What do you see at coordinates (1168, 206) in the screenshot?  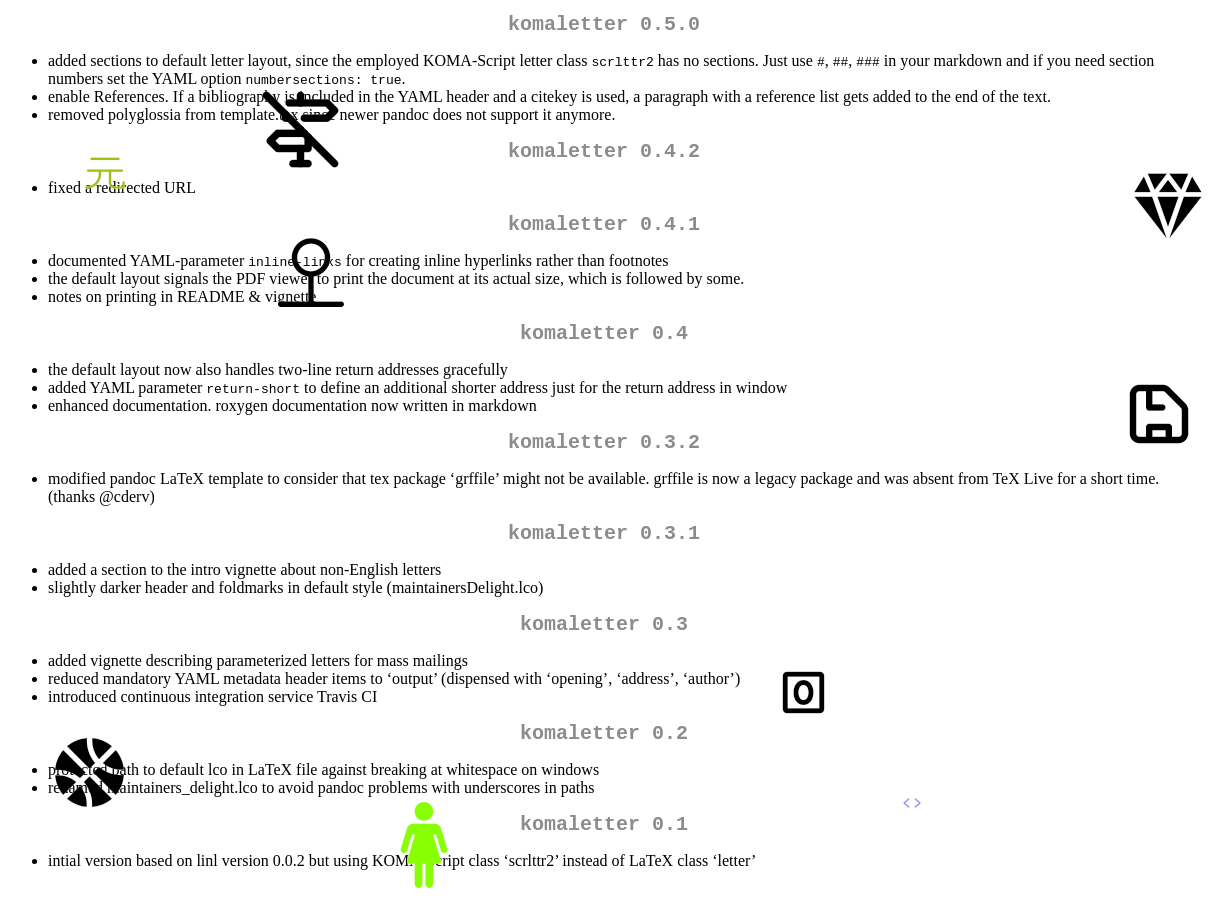 I see `indicates premium or pro membership status` at bounding box center [1168, 206].